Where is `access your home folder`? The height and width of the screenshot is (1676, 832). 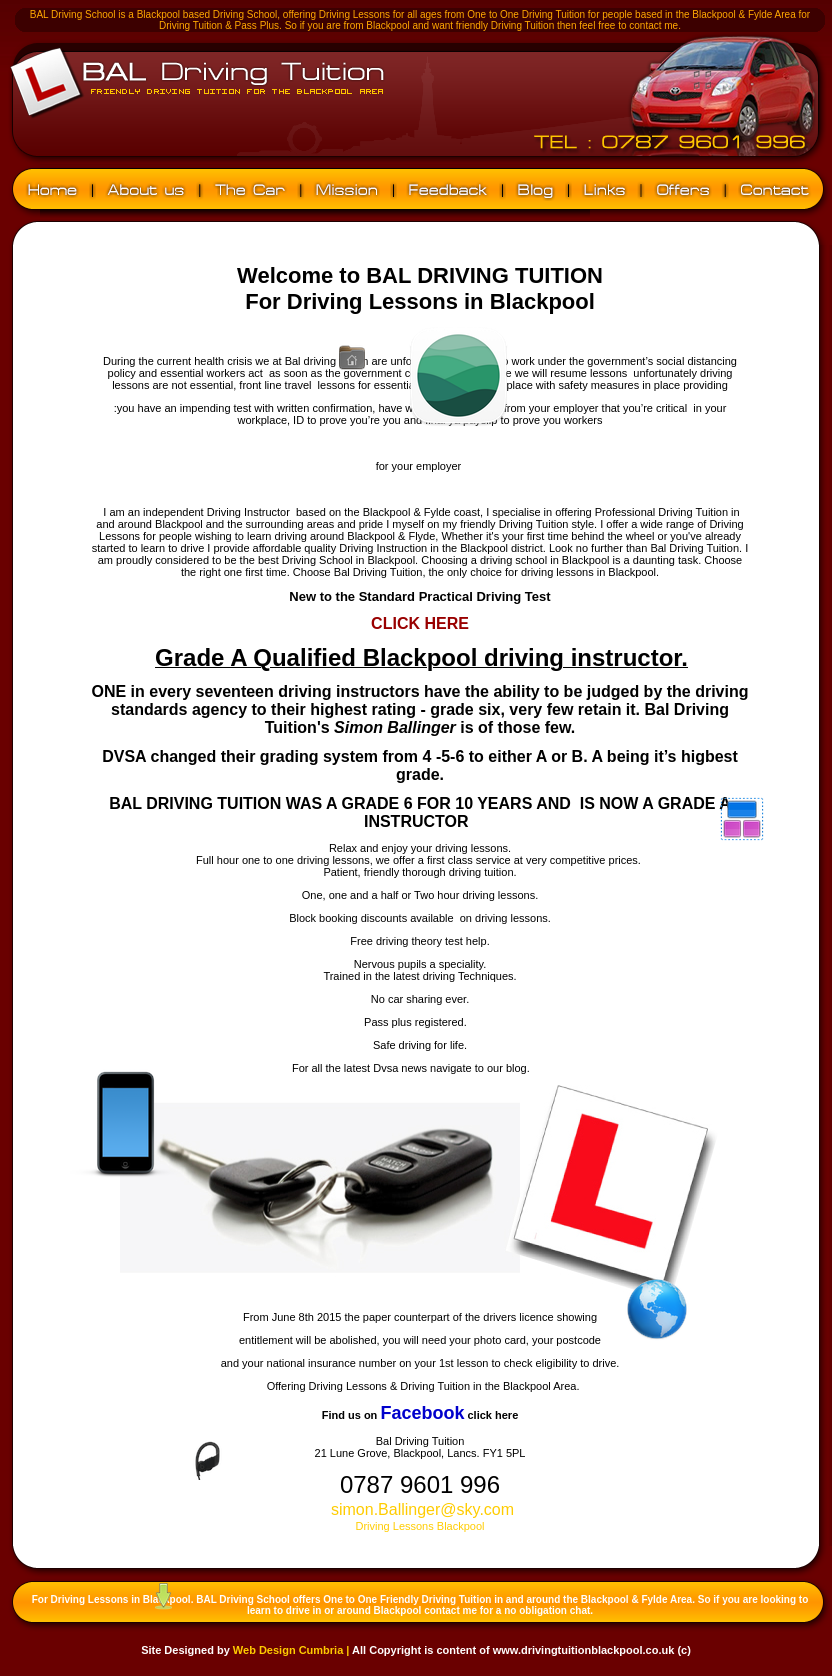
access your home folder is located at coordinates (352, 357).